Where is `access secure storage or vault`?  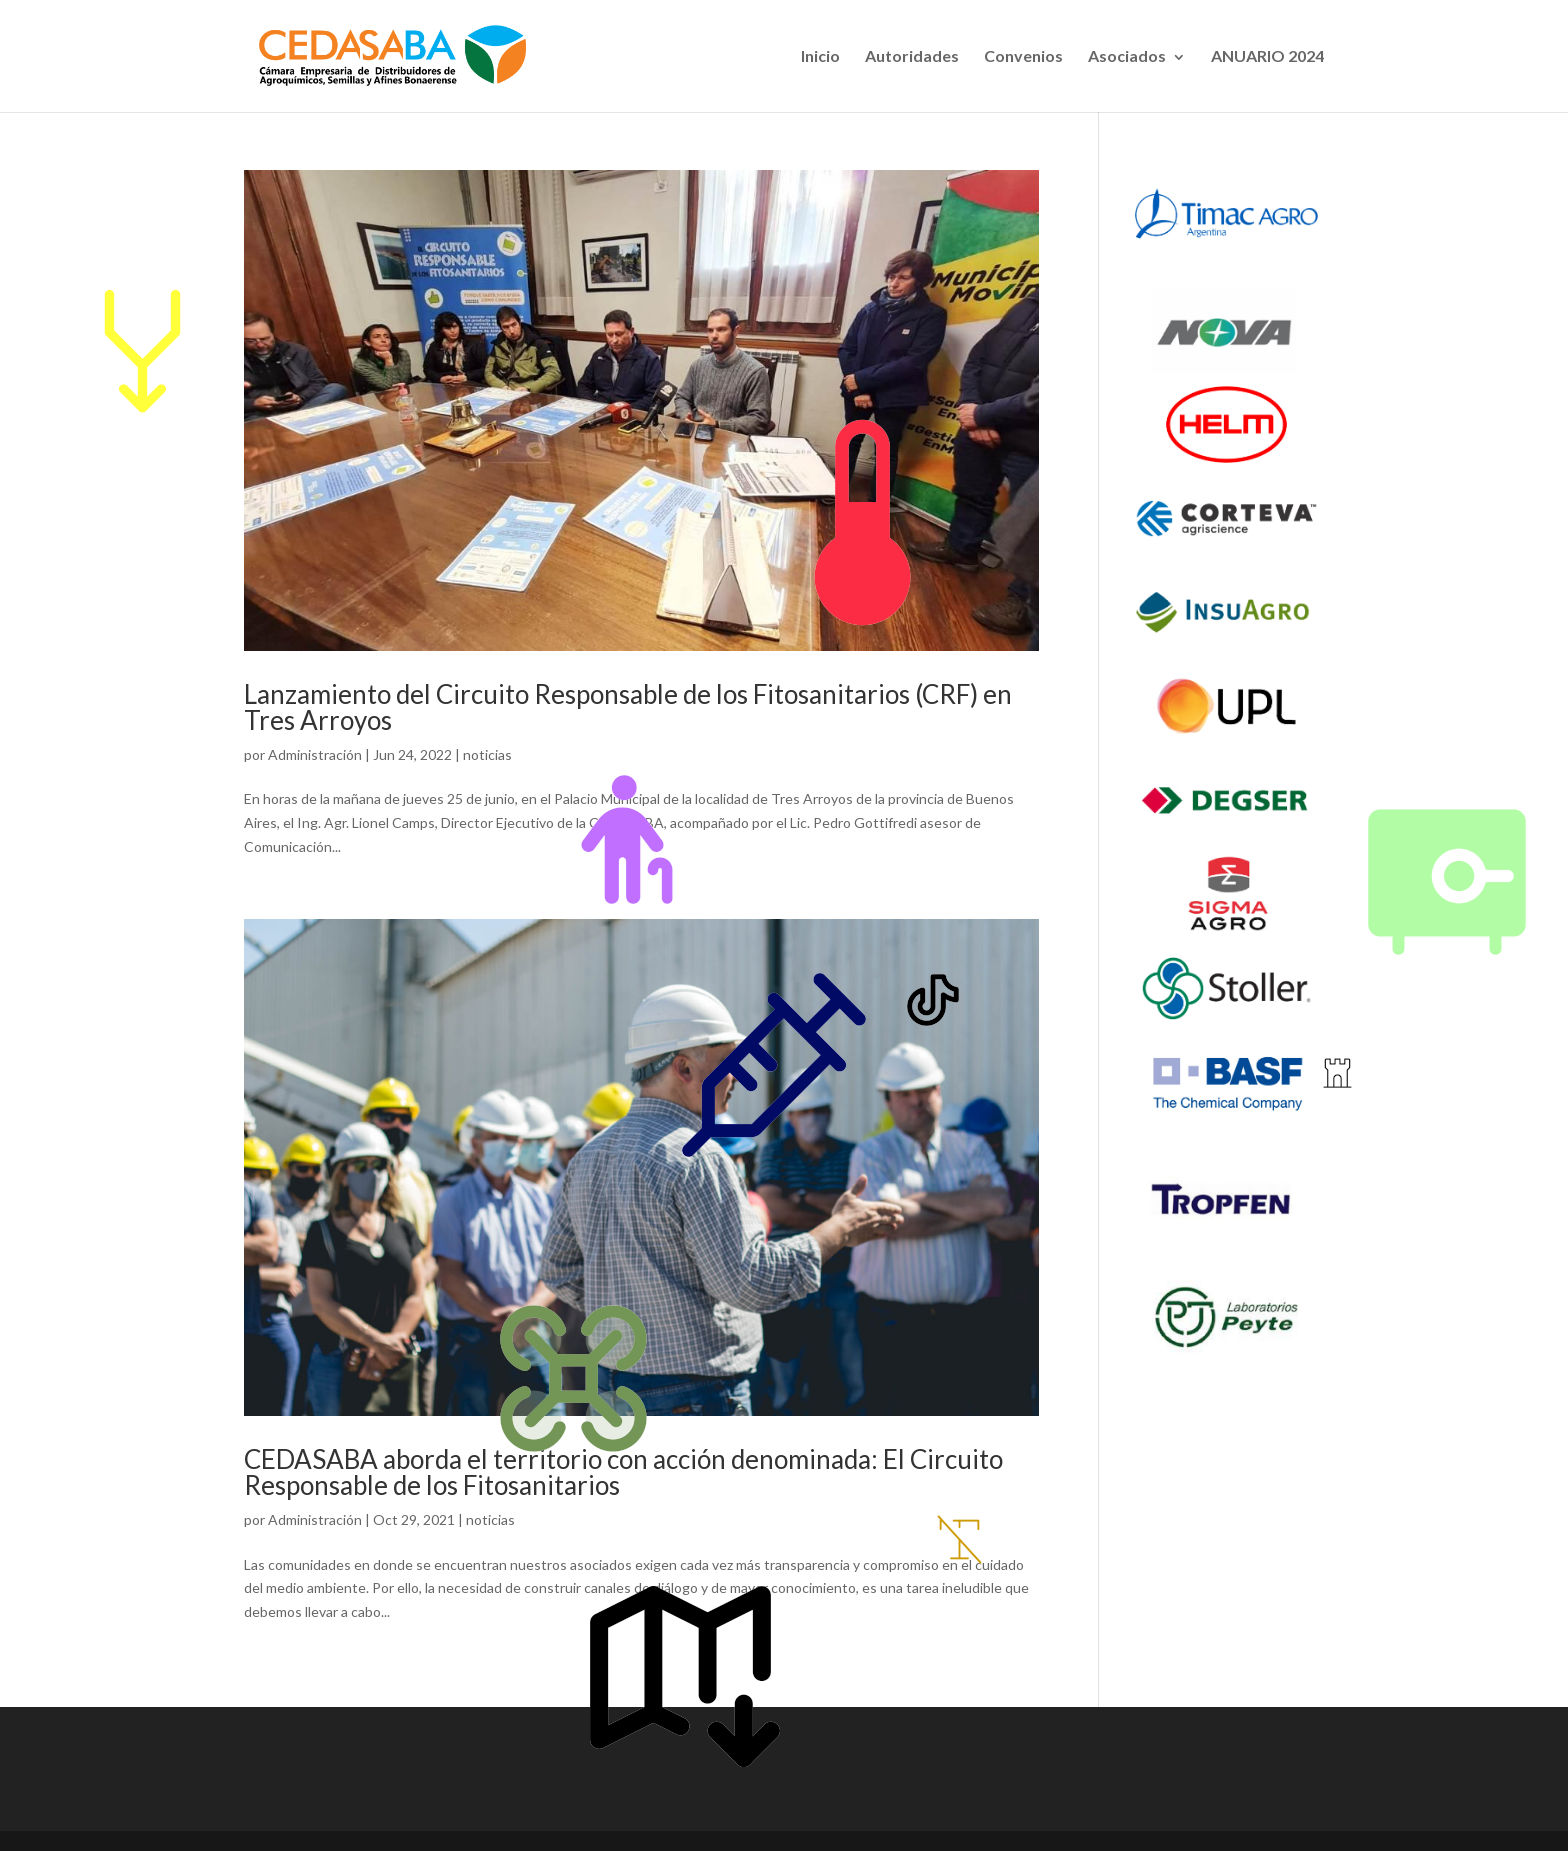
access secure storage or vault is located at coordinates (1447, 876).